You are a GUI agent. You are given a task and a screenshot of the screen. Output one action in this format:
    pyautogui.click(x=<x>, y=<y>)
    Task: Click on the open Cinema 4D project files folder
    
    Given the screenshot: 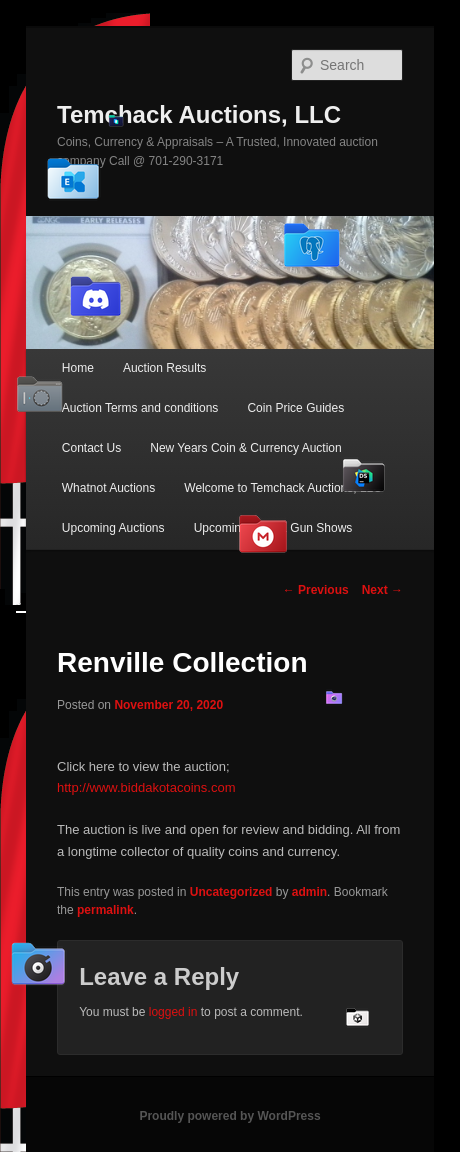 What is the action you would take?
    pyautogui.click(x=334, y=698)
    